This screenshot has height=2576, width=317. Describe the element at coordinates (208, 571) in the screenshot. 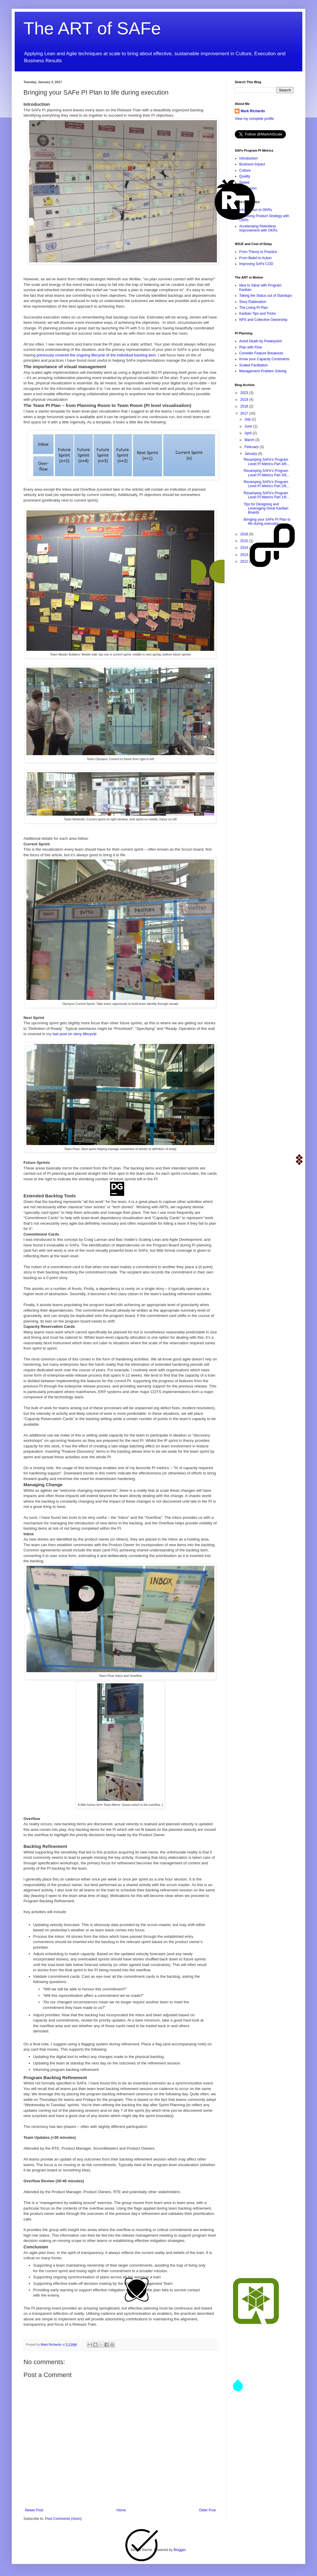

I see `indicates dolby audio or surround sound support` at that location.